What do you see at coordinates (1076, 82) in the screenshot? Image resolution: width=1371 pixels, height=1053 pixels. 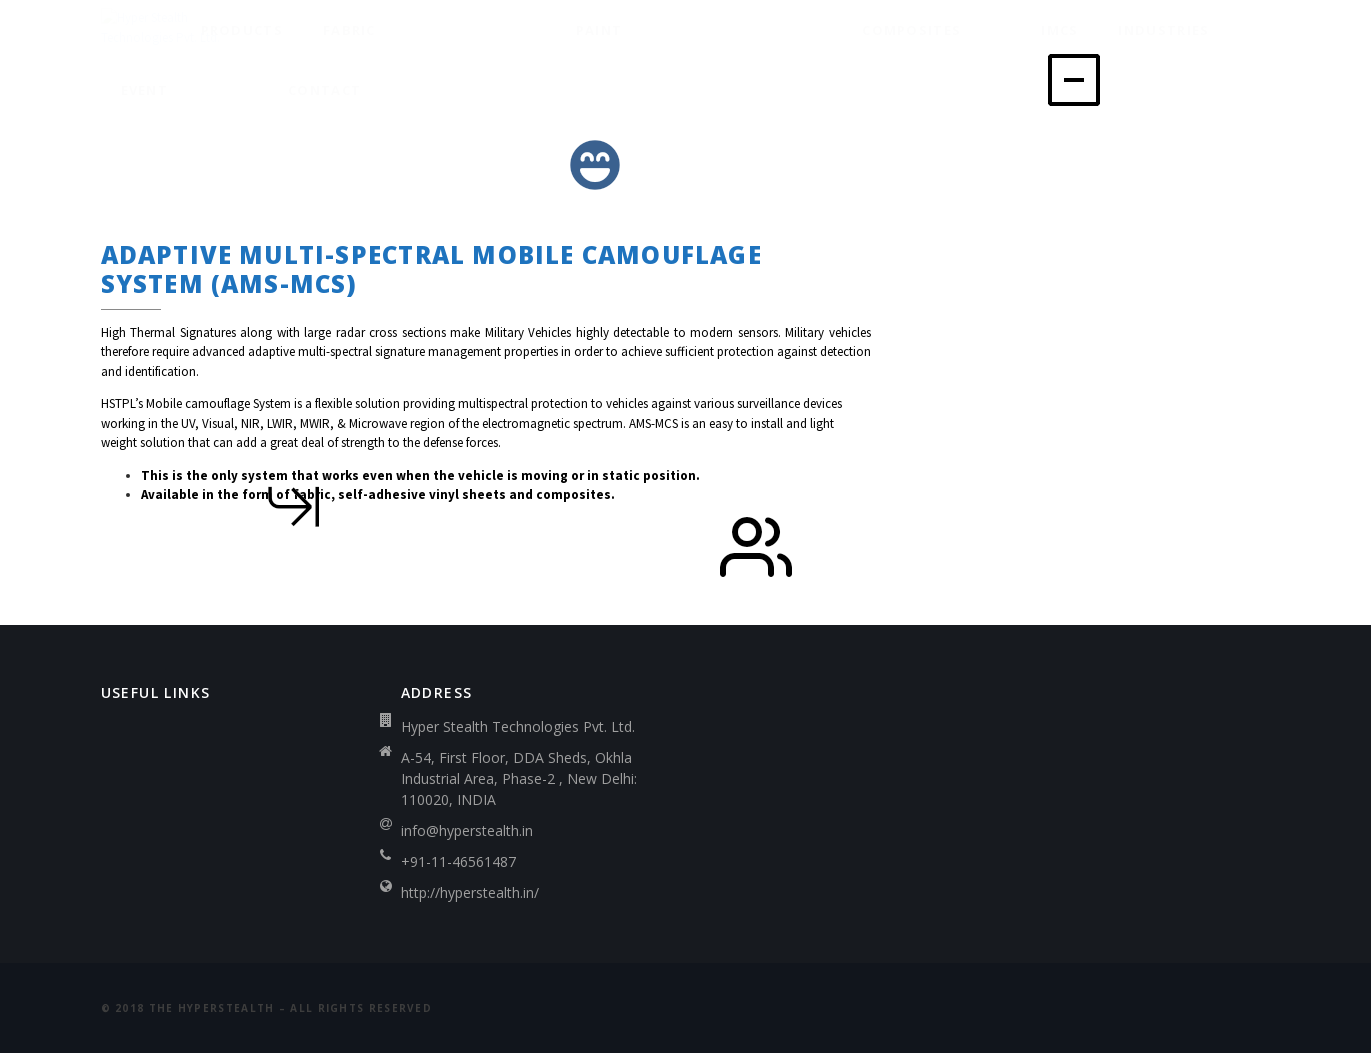 I see `remove item from diff comparison` at bounding box center [1076, 82].